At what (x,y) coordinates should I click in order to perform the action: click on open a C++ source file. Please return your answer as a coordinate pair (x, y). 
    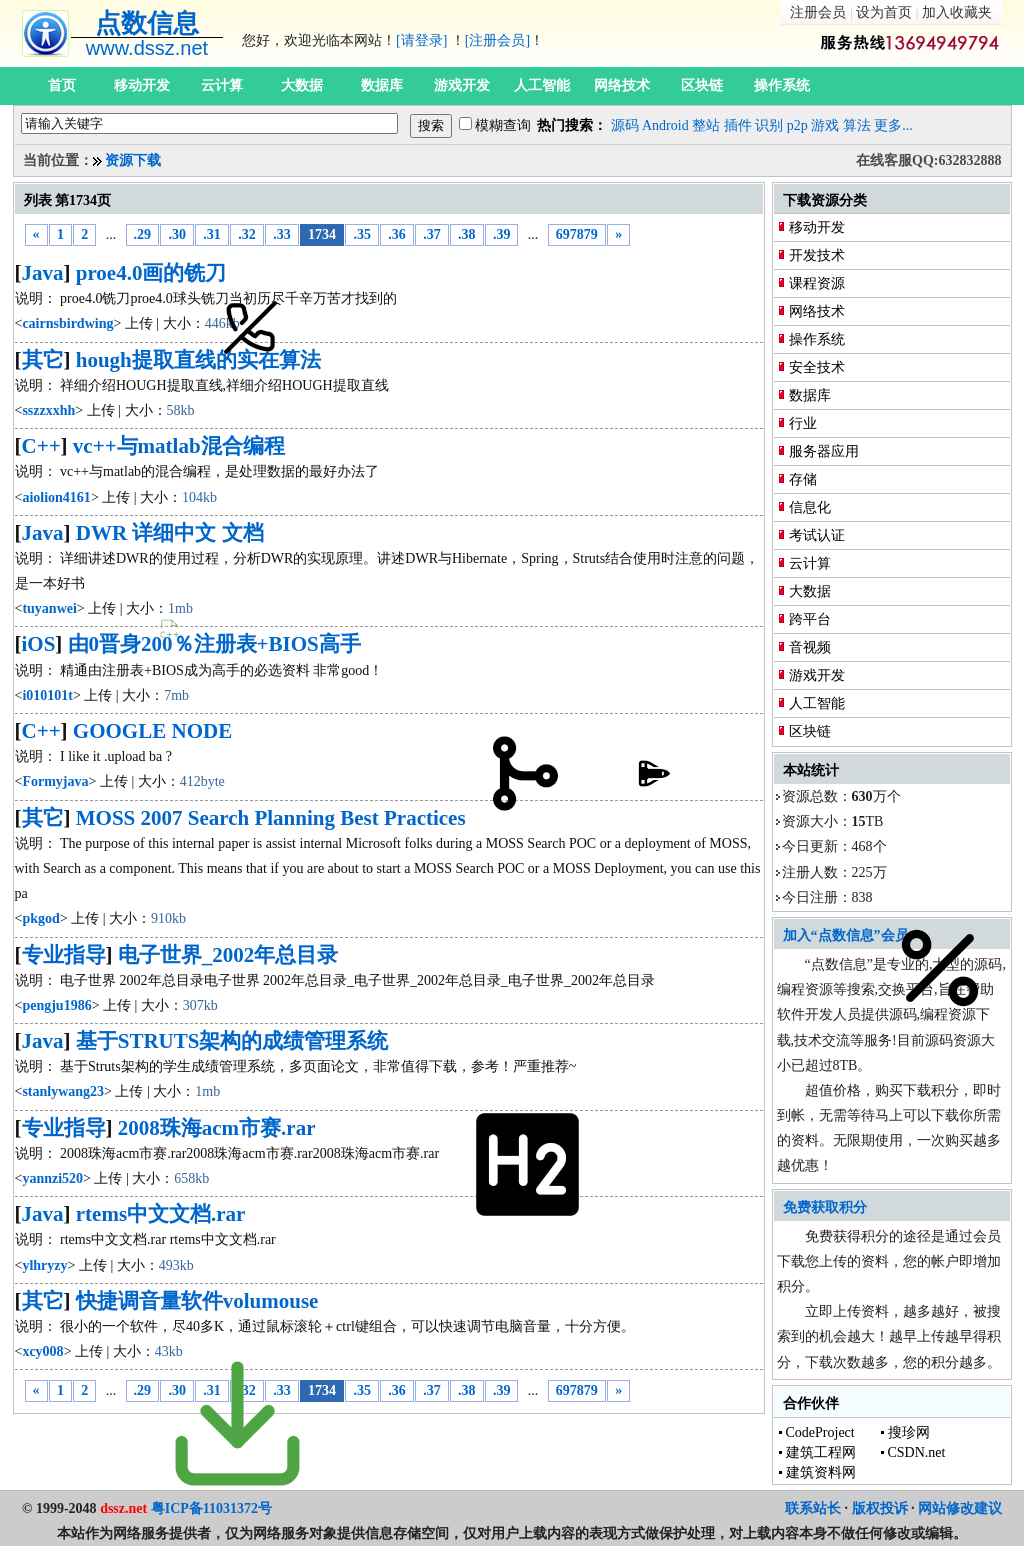
    Looking at the image, I should click on (169, 629).